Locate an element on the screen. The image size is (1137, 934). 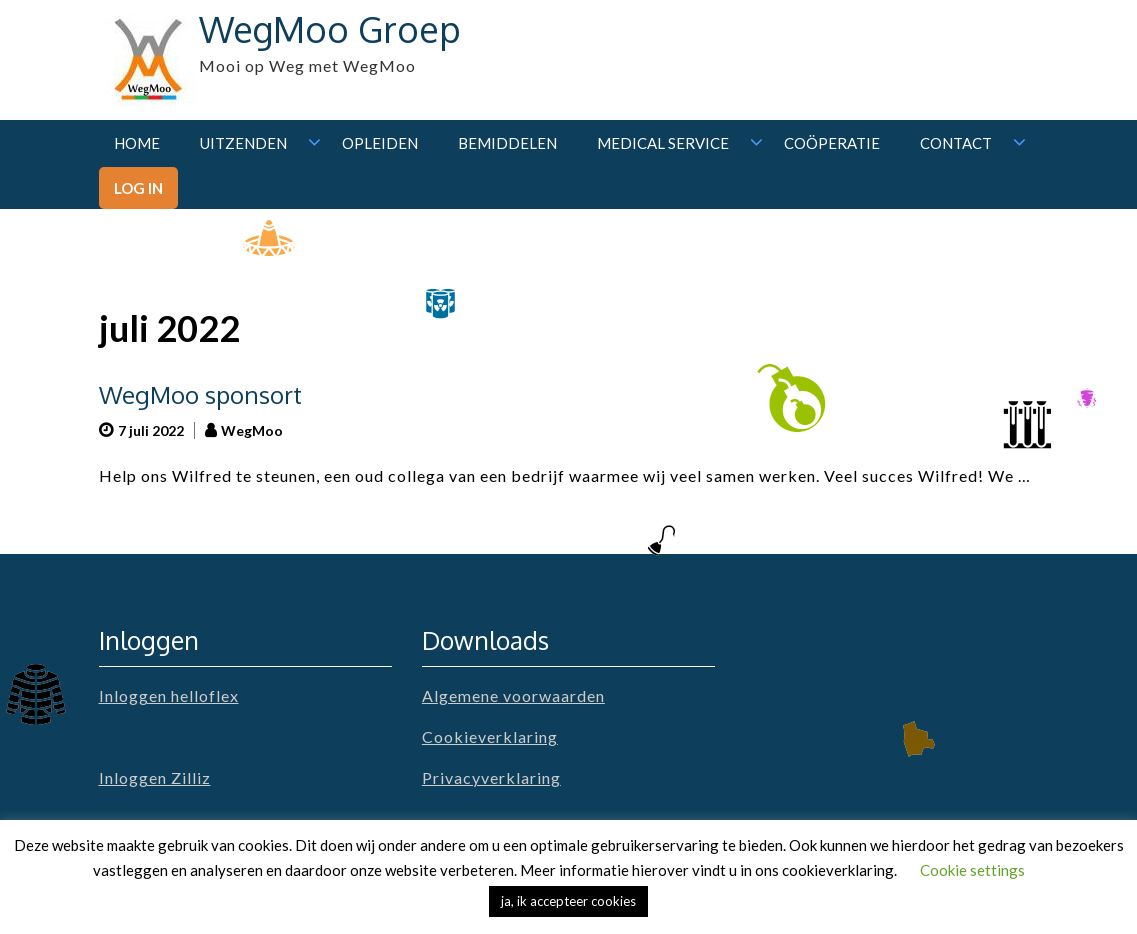
access laboratory or experiment features is located at coordinates (1027, 424).